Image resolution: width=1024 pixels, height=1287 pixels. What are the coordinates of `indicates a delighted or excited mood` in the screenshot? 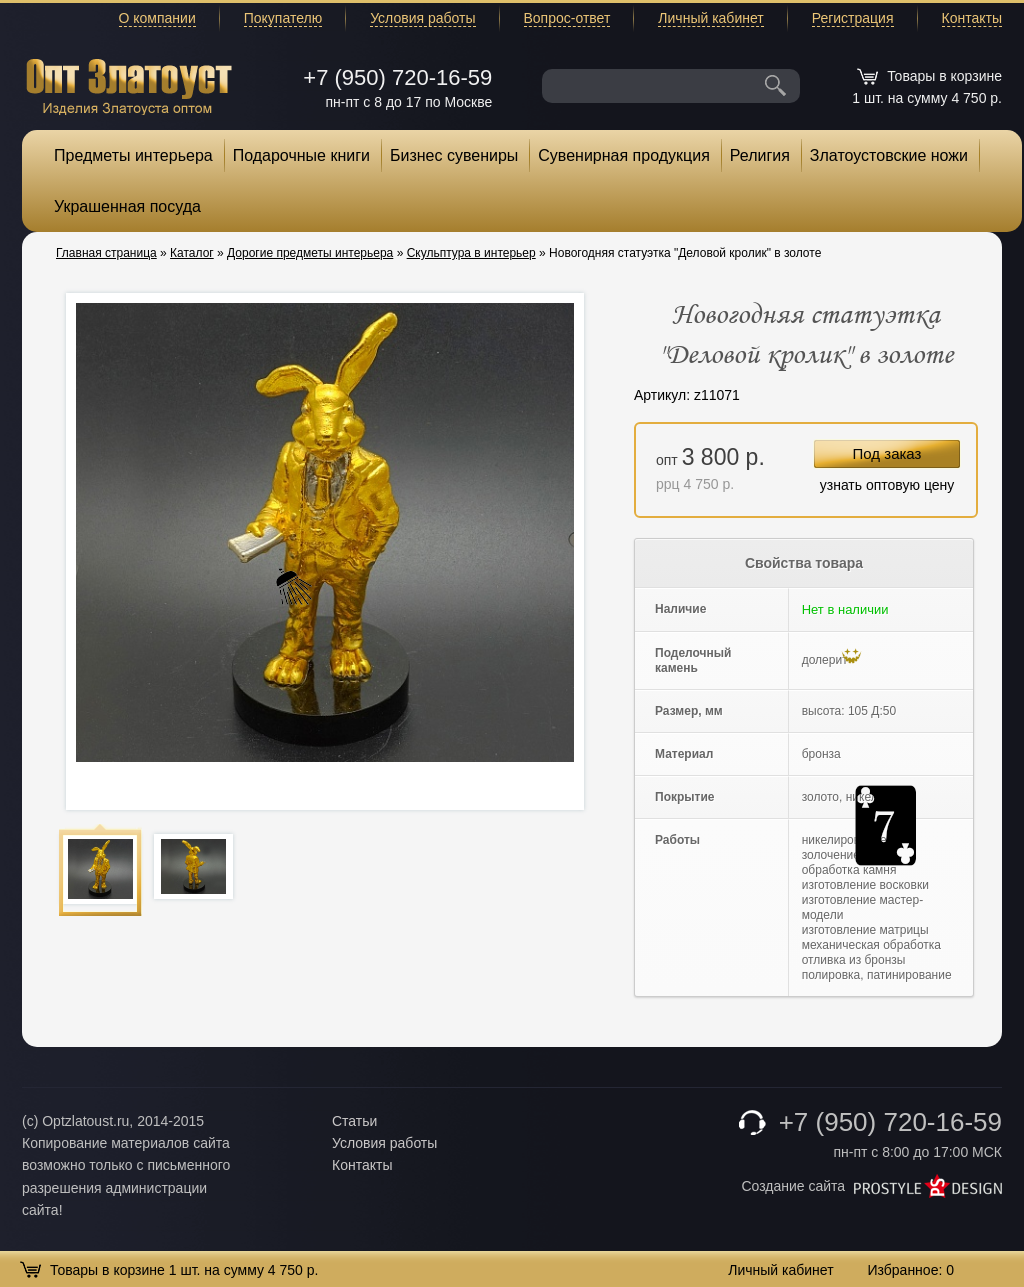 It's located at (851, 655).